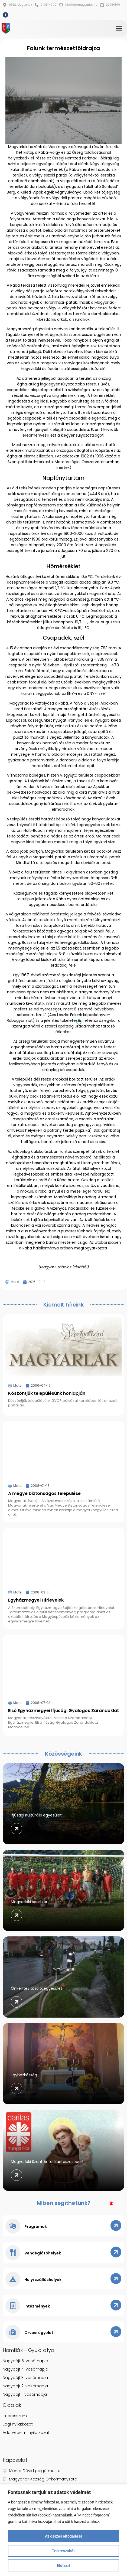 This screenshot has width=127, height=2576. What do you see at coordinates (79, 1022) in the screenshot?
I see `remove an item from a list or cart` at bounding box center [79, 1022].